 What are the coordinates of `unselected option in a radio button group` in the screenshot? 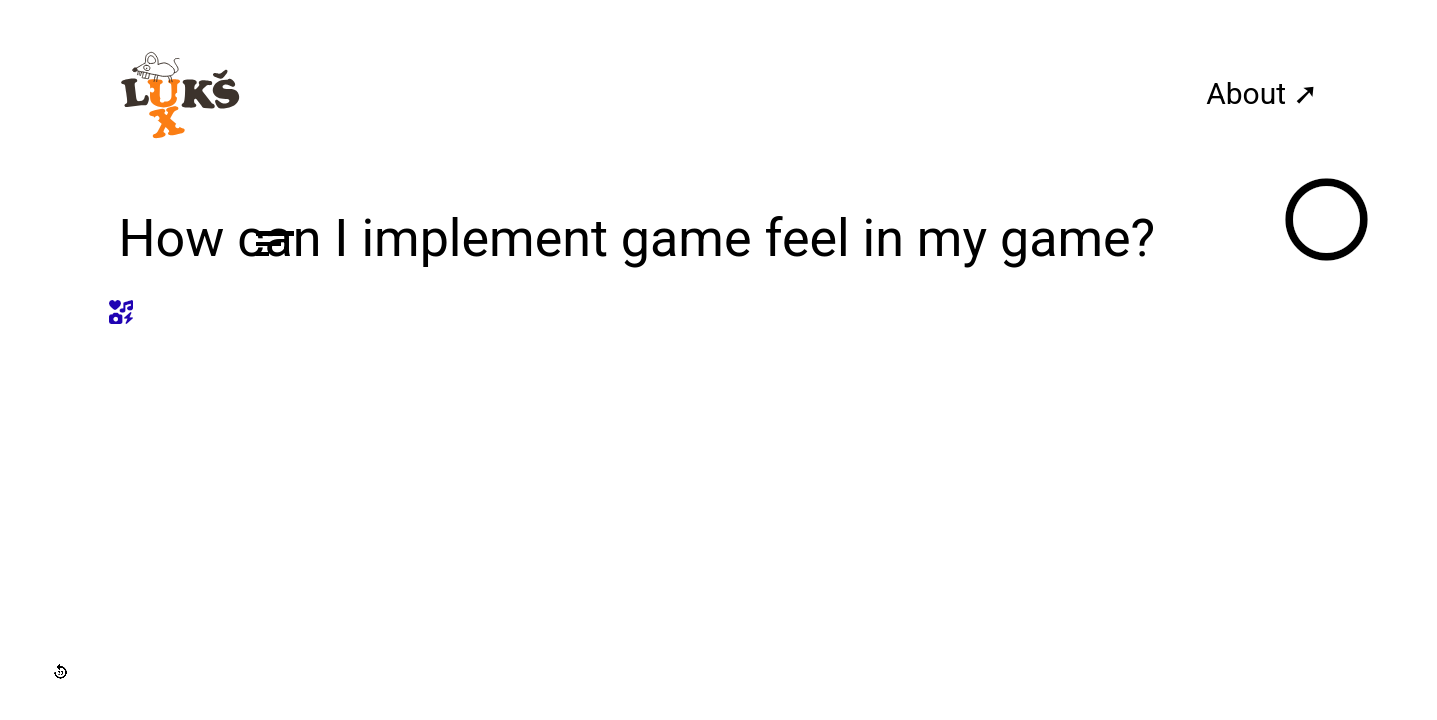 It's located at (1326, 219).